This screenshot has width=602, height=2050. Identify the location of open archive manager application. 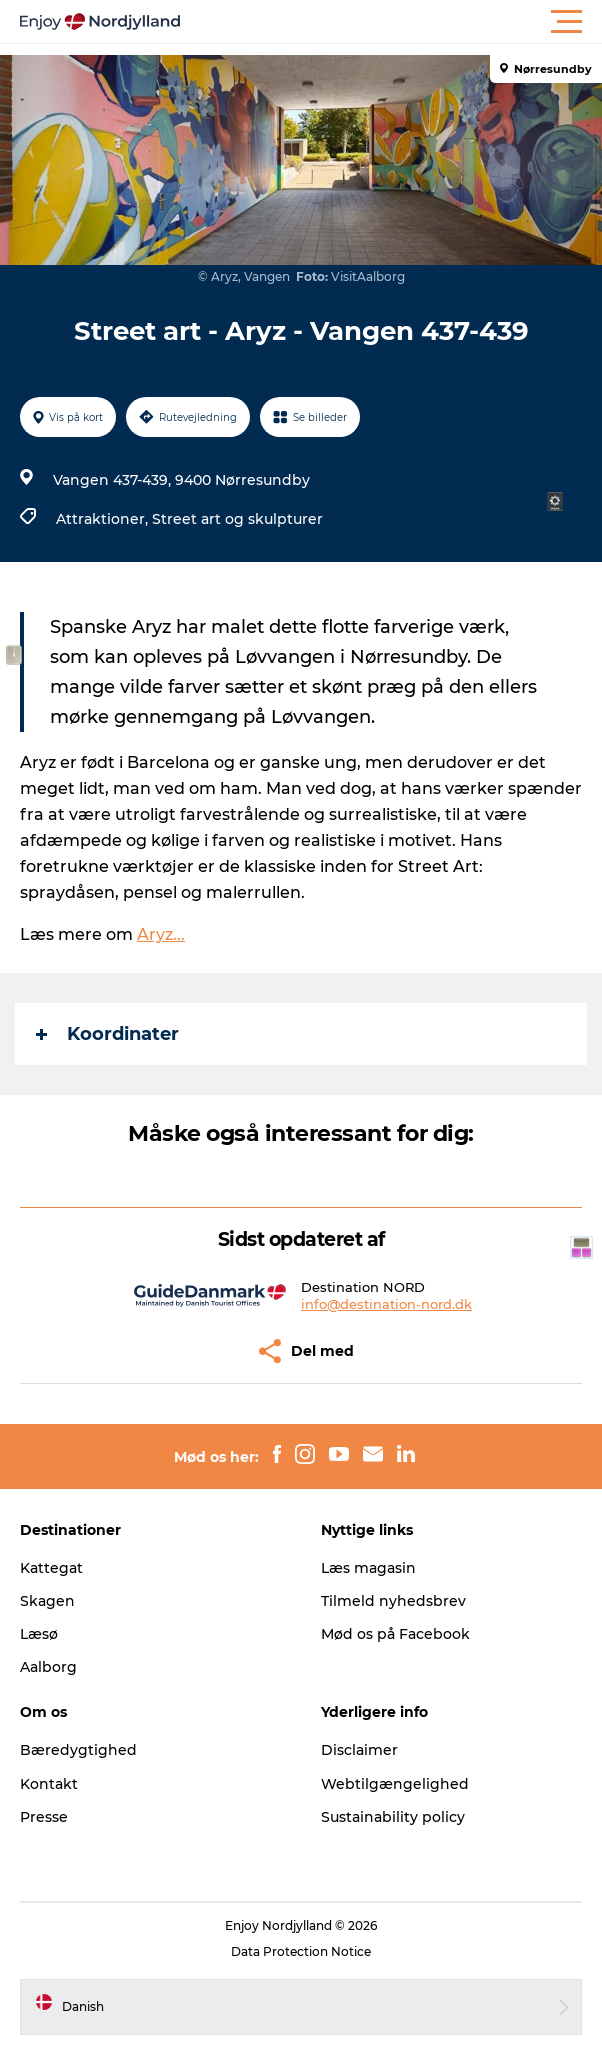
(14, 655).